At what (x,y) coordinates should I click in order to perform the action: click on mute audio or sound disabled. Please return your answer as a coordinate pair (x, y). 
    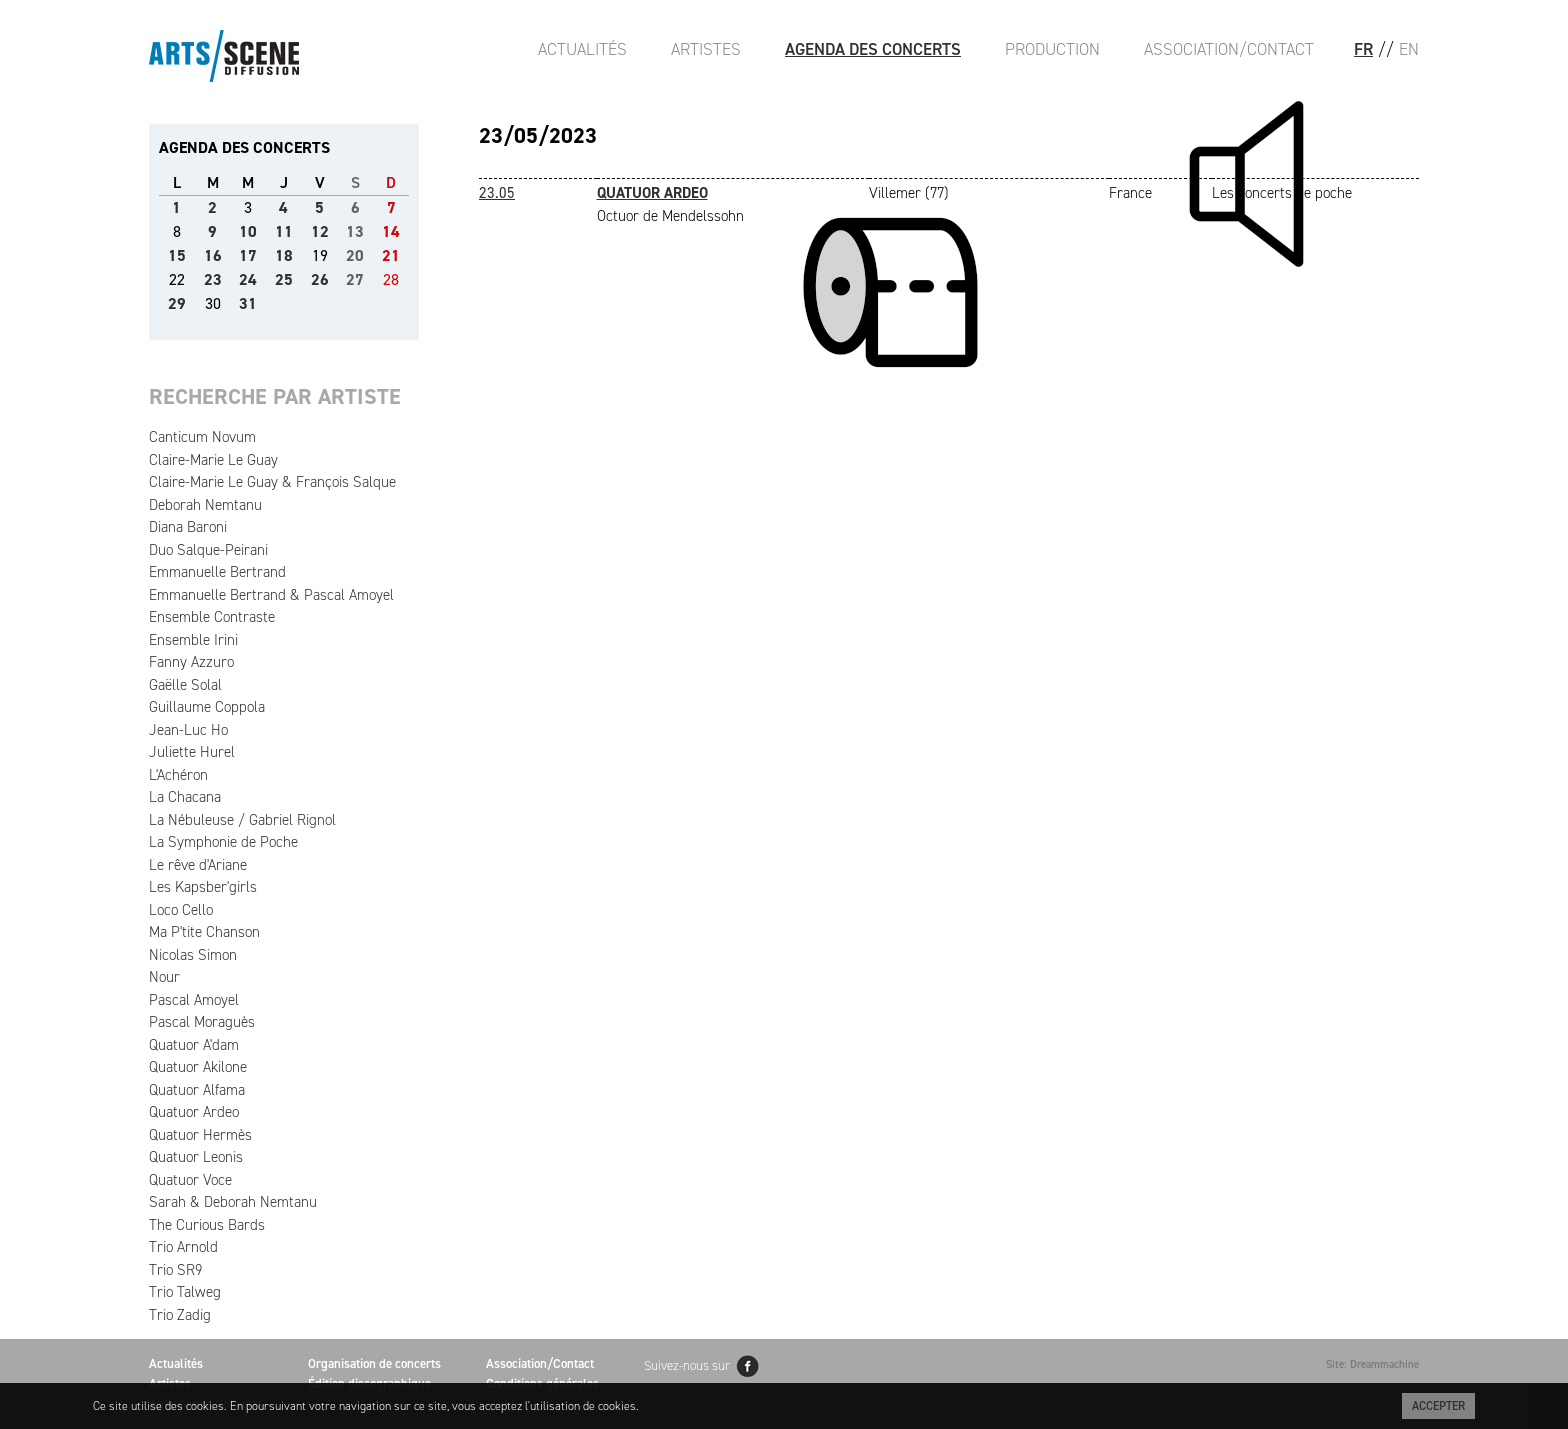
    Looking at the image, I should click on (1279, 184).